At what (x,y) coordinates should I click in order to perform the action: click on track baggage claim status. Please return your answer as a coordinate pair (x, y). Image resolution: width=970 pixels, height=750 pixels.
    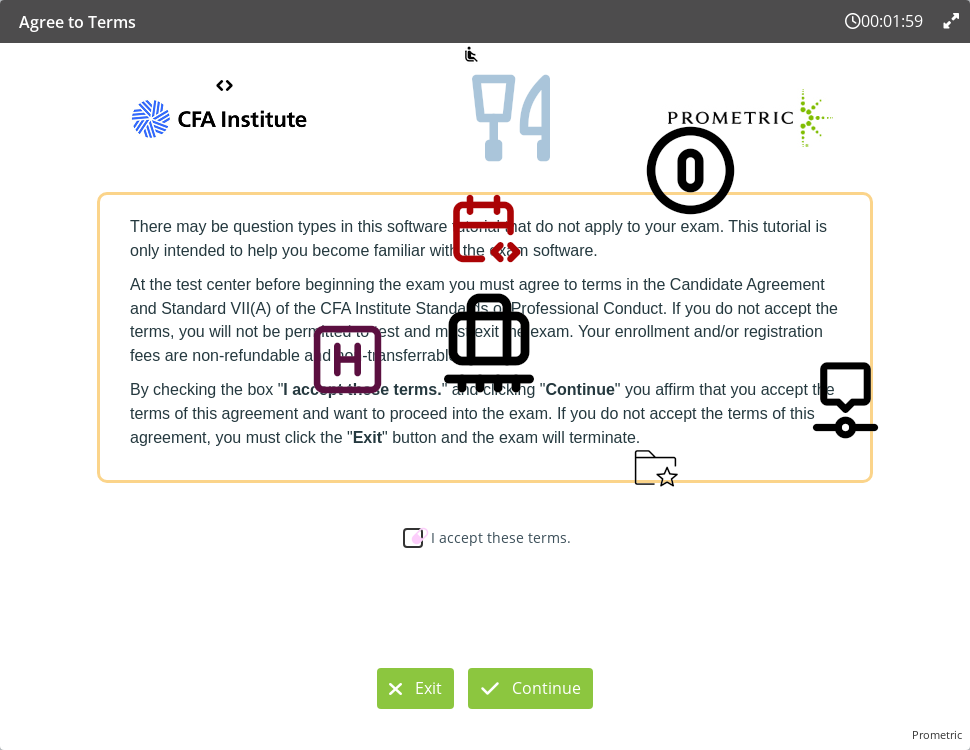
    Looking at the image, I should click on (489, 343).